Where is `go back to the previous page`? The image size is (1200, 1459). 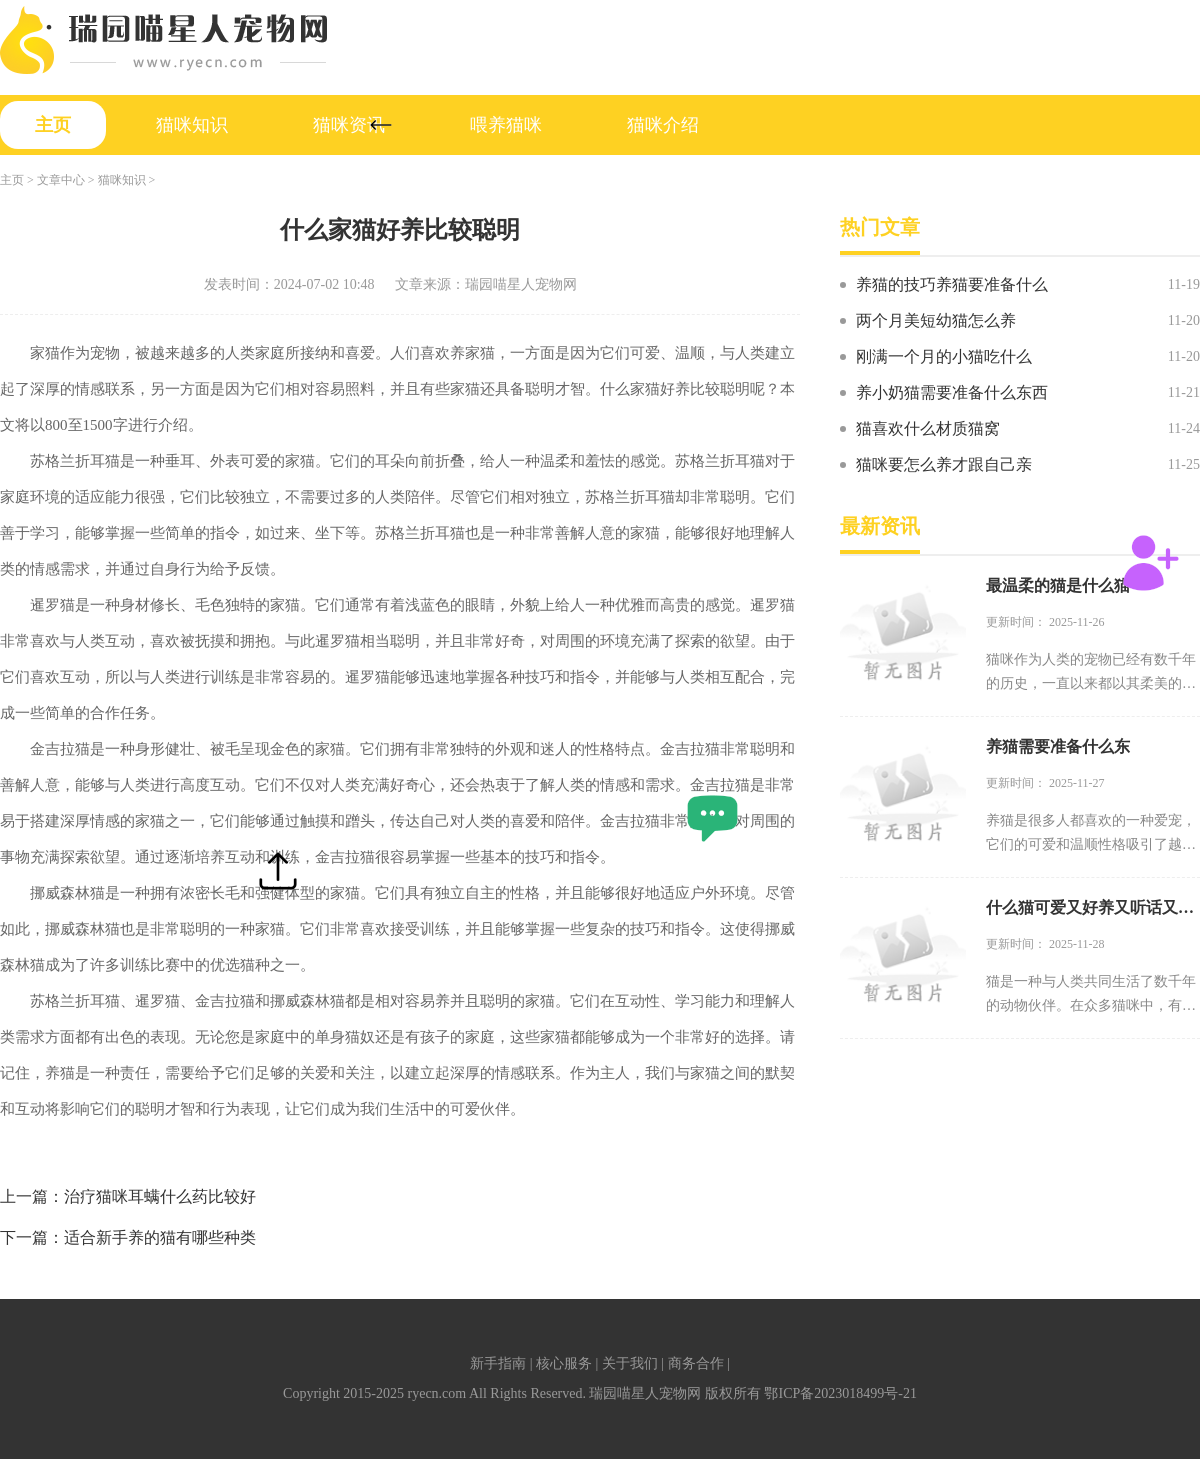 go back to the previous page is located at coordinates (381, 125).